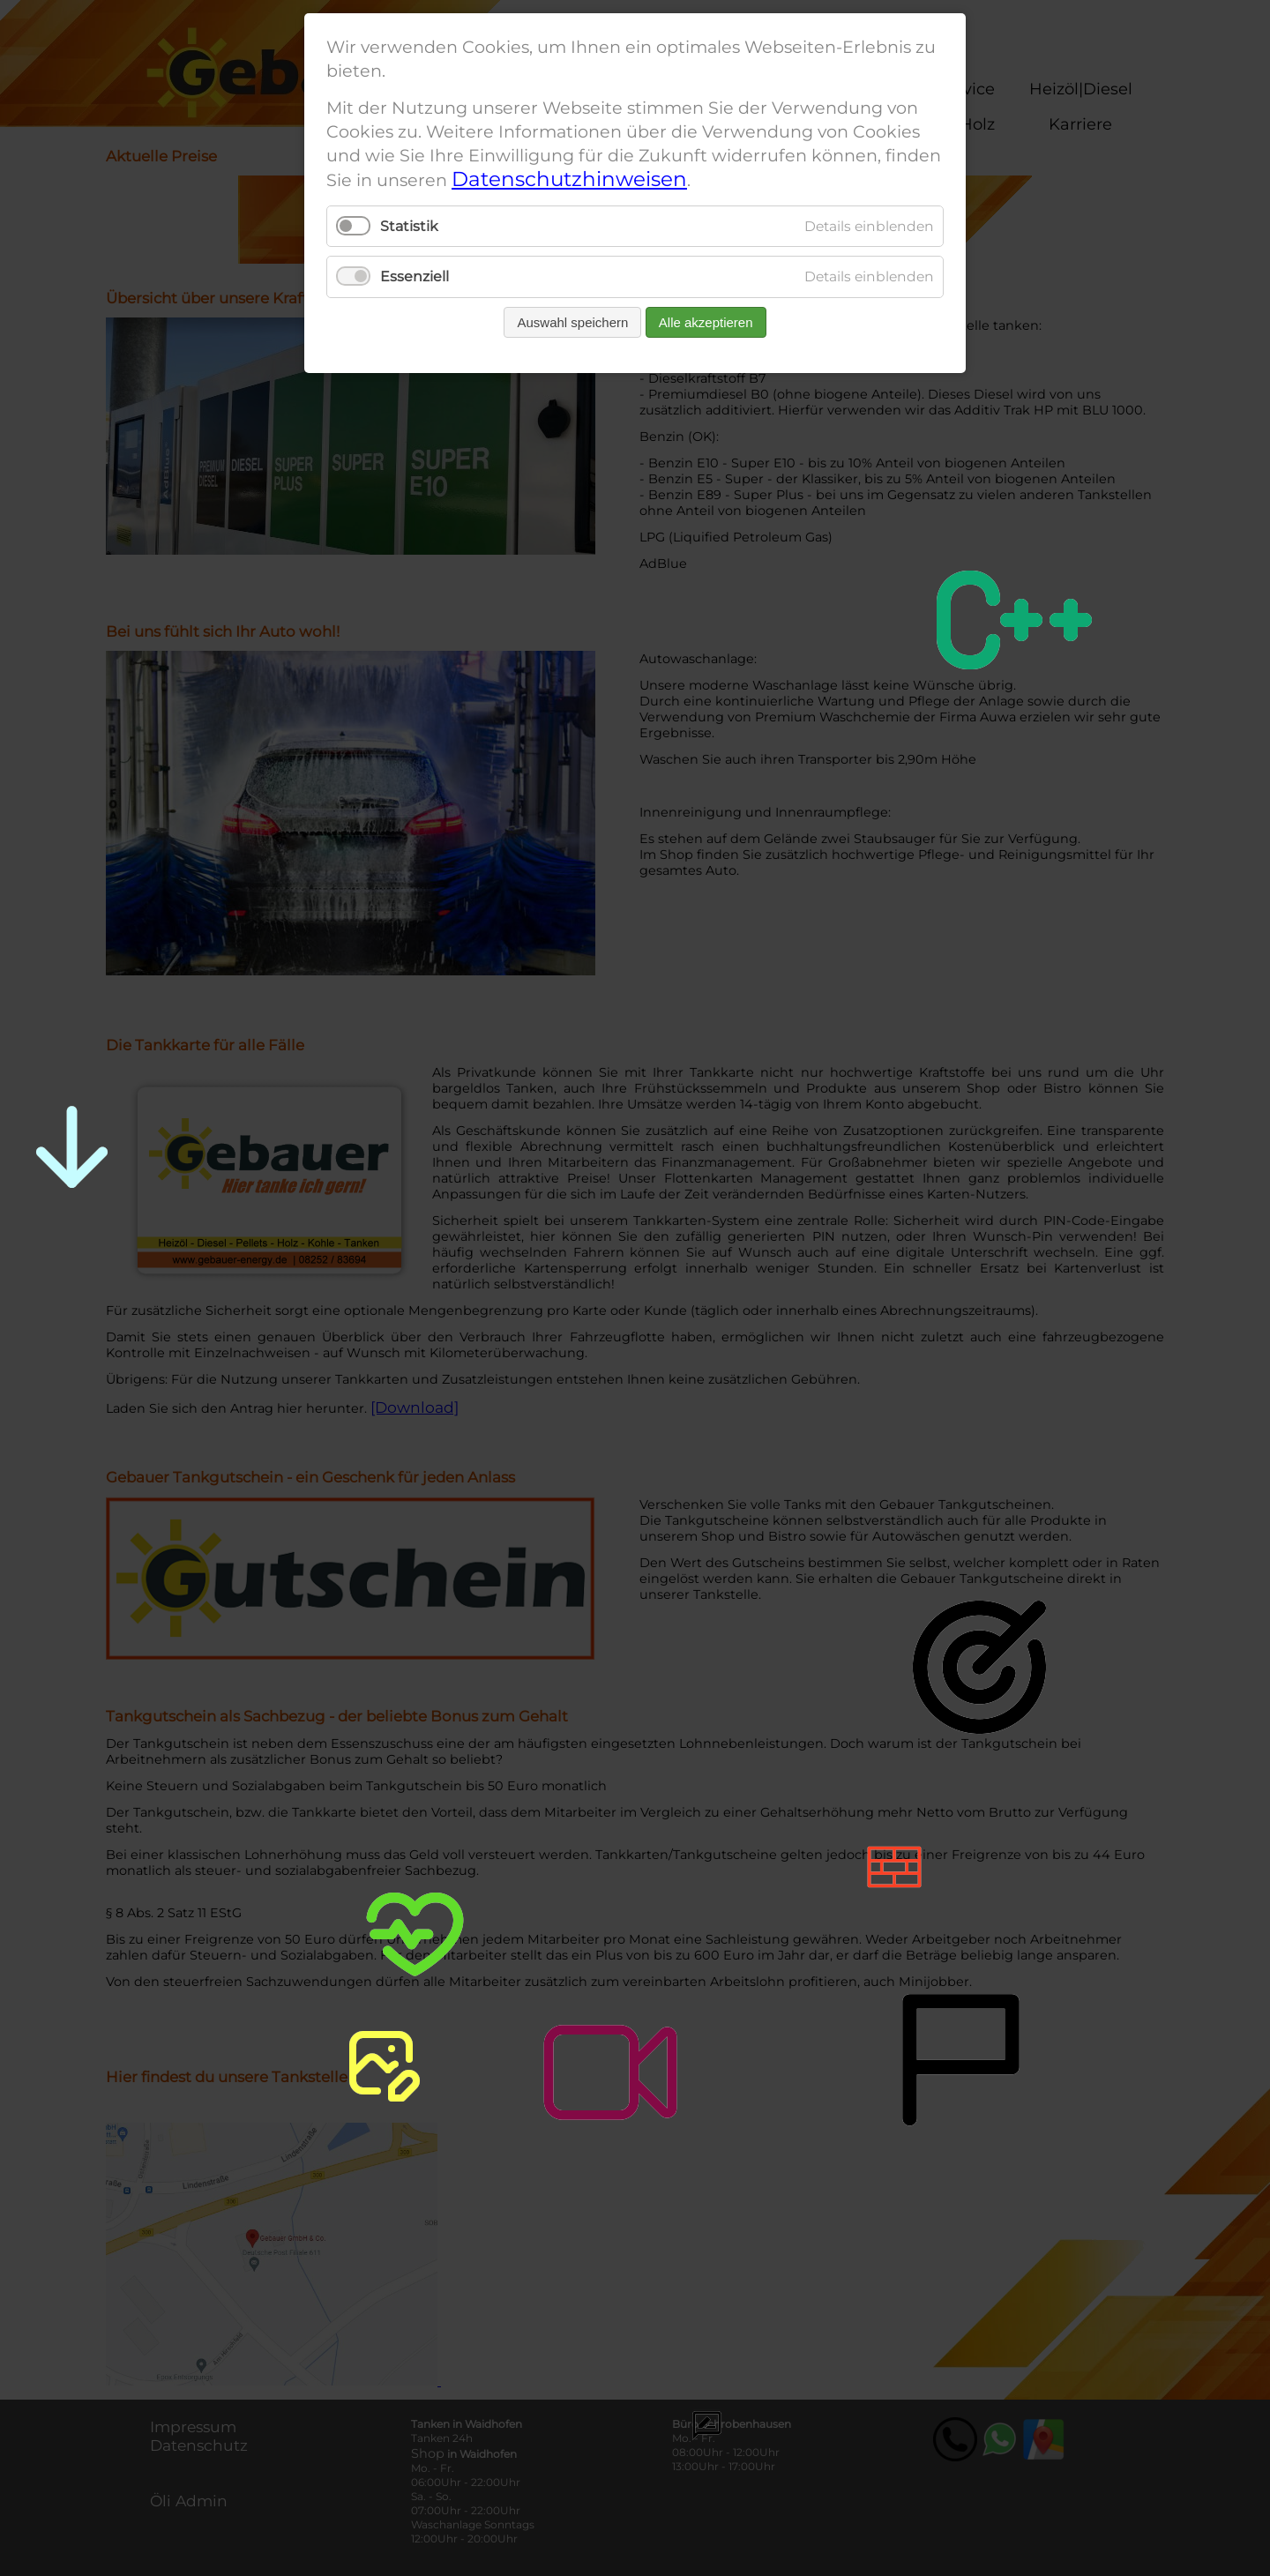  Describe the element at coordinates (894, 1867) in the screenshot. I see `access firewall or security settings` at that location.